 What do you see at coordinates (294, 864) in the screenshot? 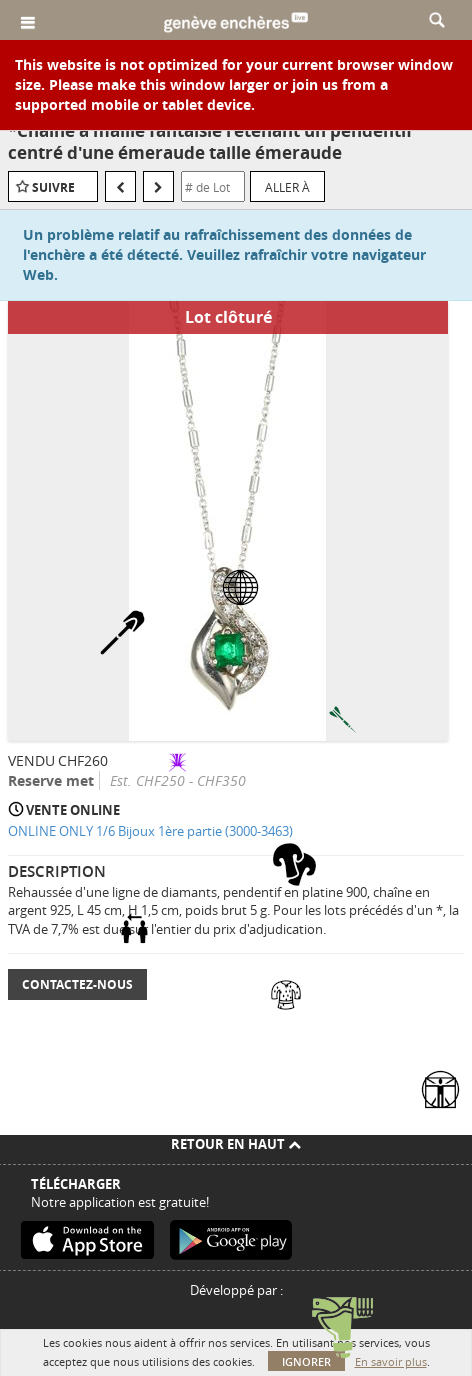
I see `select mushroom ingredient` at bounding box center [294, 864].